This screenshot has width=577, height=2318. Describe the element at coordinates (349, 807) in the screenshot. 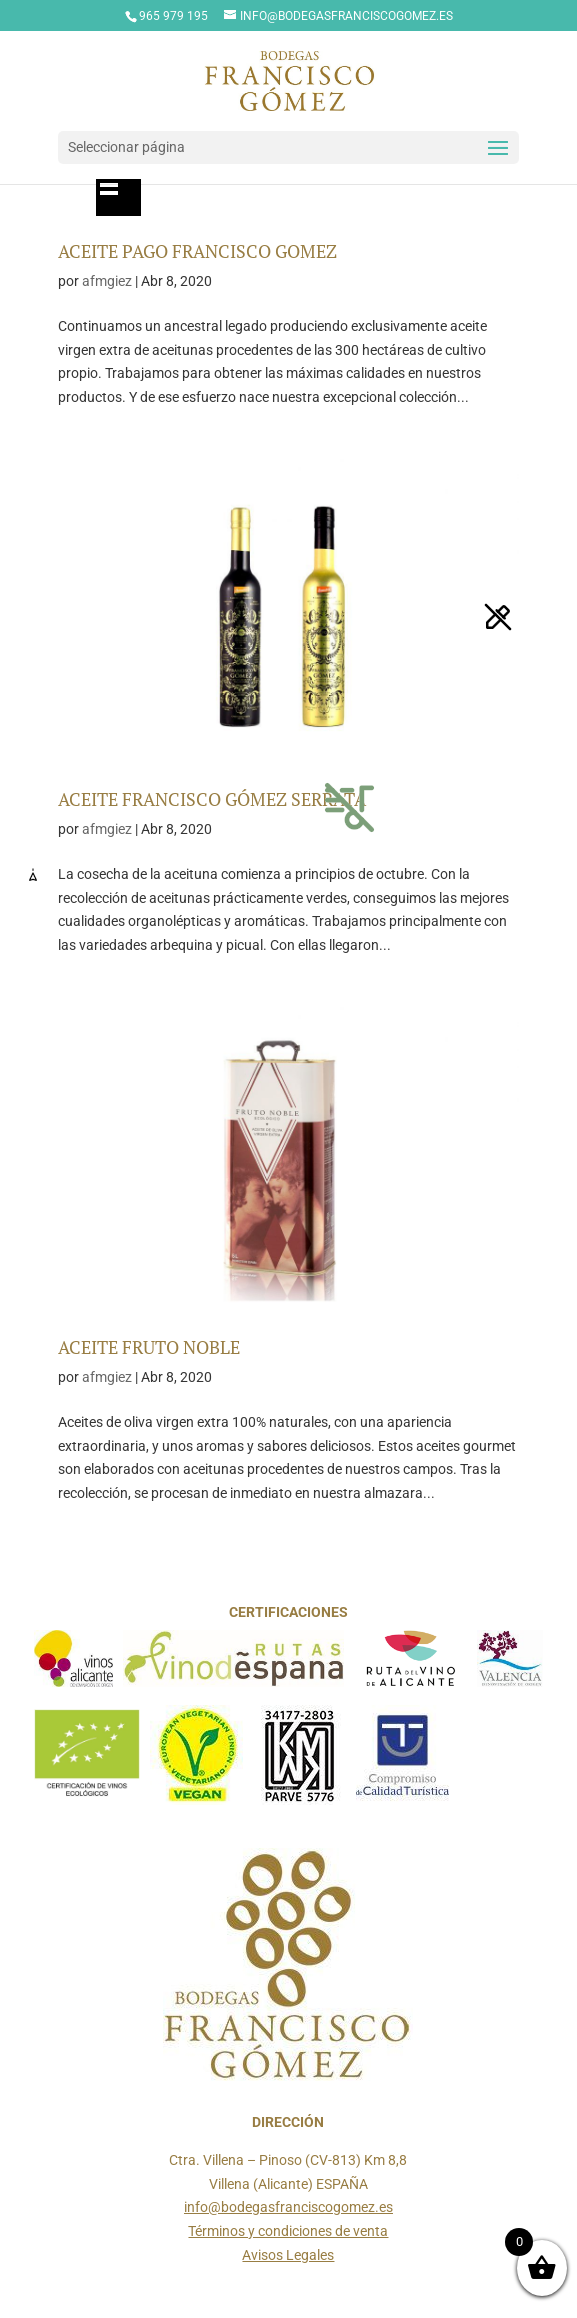

I see `playlist unavailable or disabled` at that location.